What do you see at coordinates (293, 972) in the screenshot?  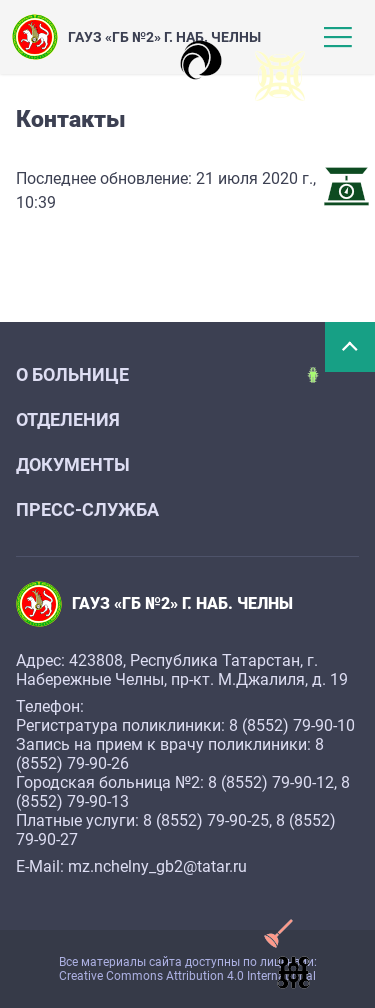 I see `access network or connection settings` at bounding box center [293, 972].